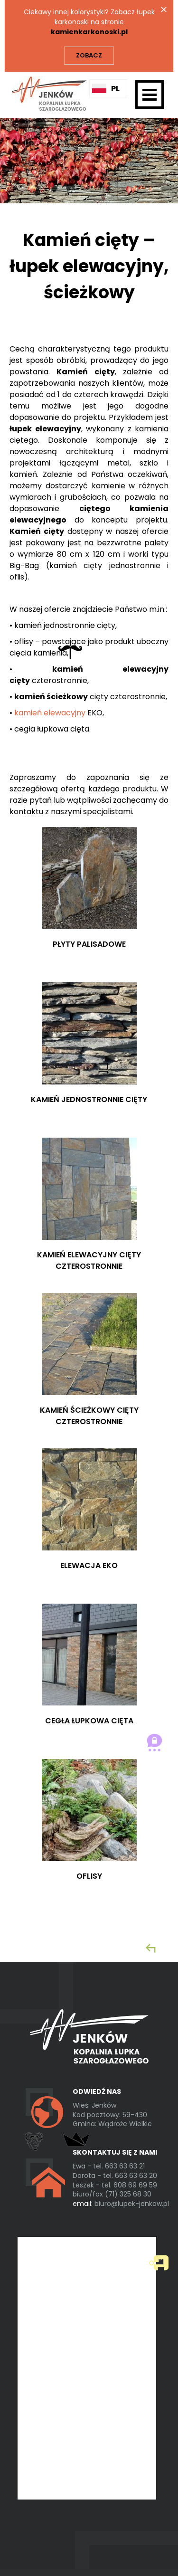 The width and height of the screenshot is (178, 2576). Describe the element at coordinates (76, 2139) in the screenshot. I see `open streamlit application` at that location.